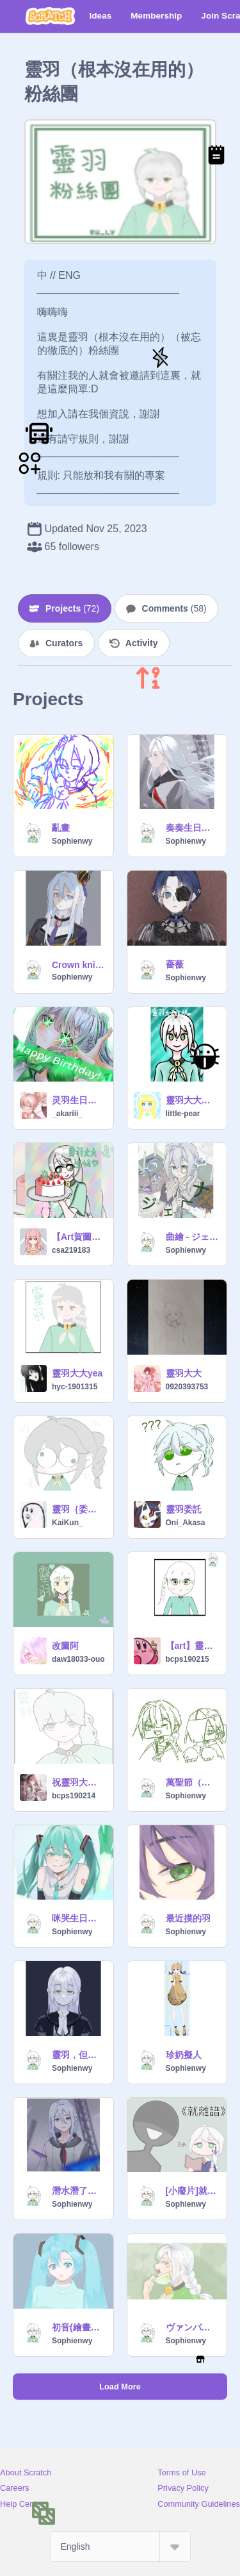 The width and height of the screenshot is (240, 2576). What do you see at coordinates (29, 463) in the screenshot?
I see `add a new item to a collection` at bounding box center [29, 463].